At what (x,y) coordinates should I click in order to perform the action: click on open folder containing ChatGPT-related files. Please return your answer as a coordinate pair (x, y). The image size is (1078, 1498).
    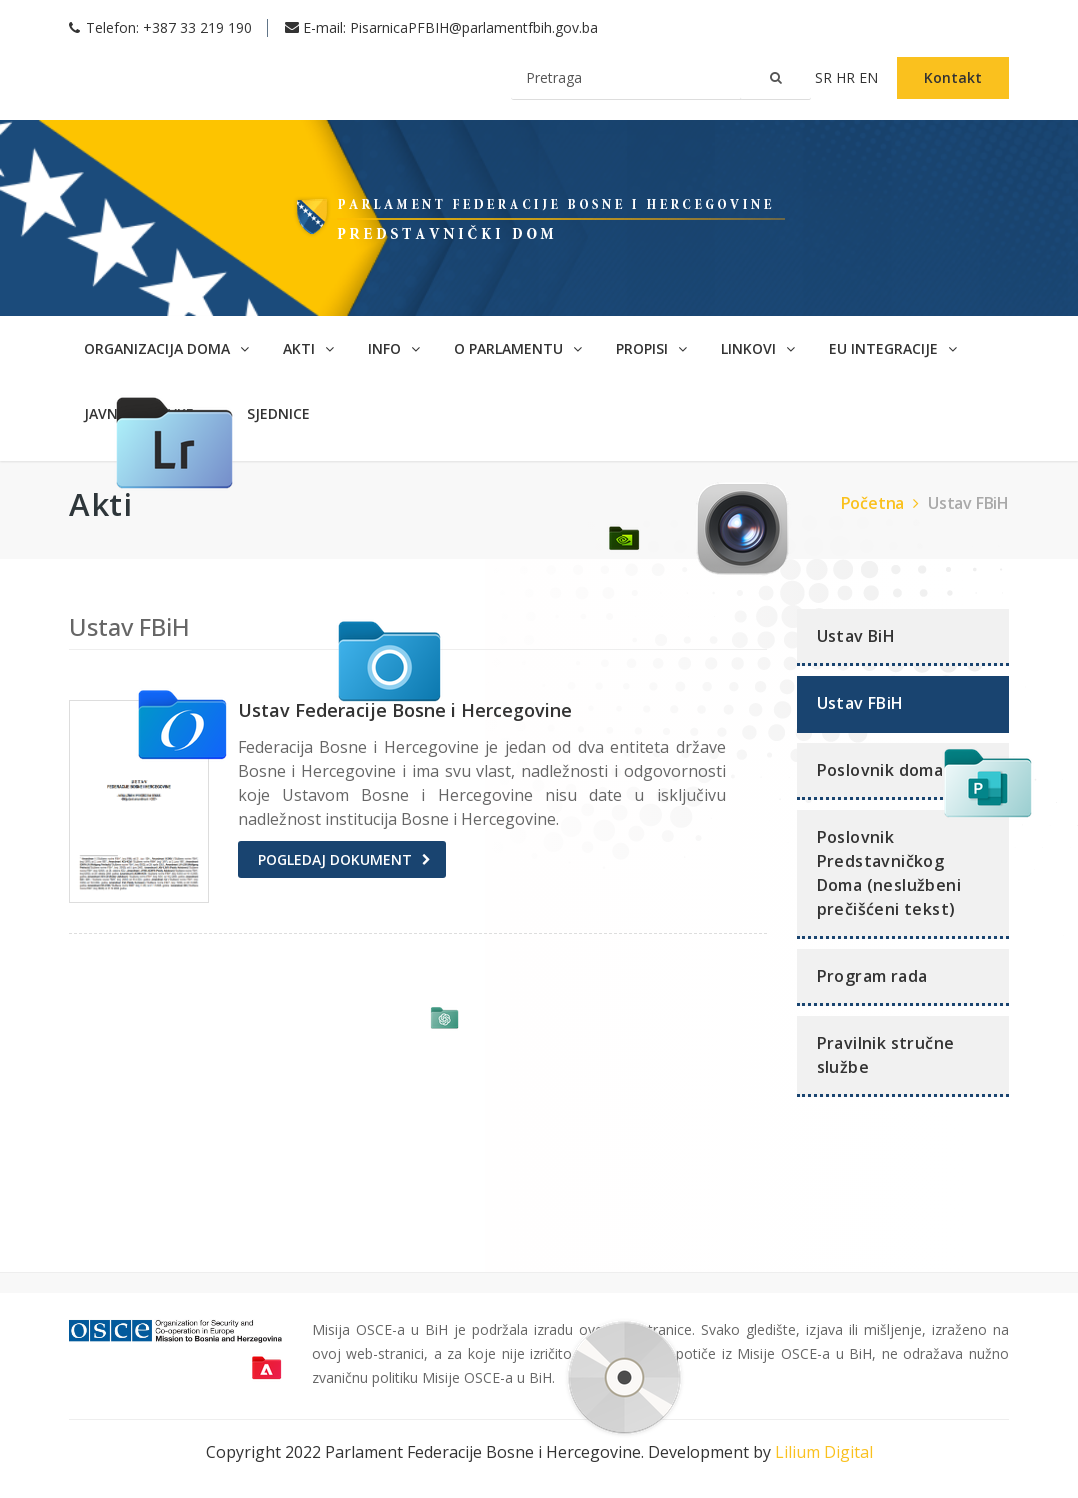
    Looking at the image, I should click on (444, 1018).